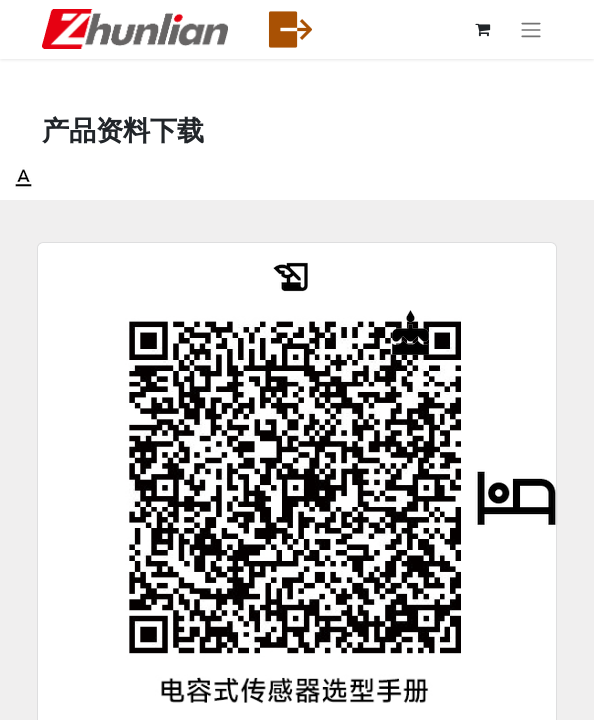 This screenshot has height=720, width=594. What do you see at coordinates (292, 277) in the screenshot?
I see `access document history or revision log` at bounding box center [292, 277].